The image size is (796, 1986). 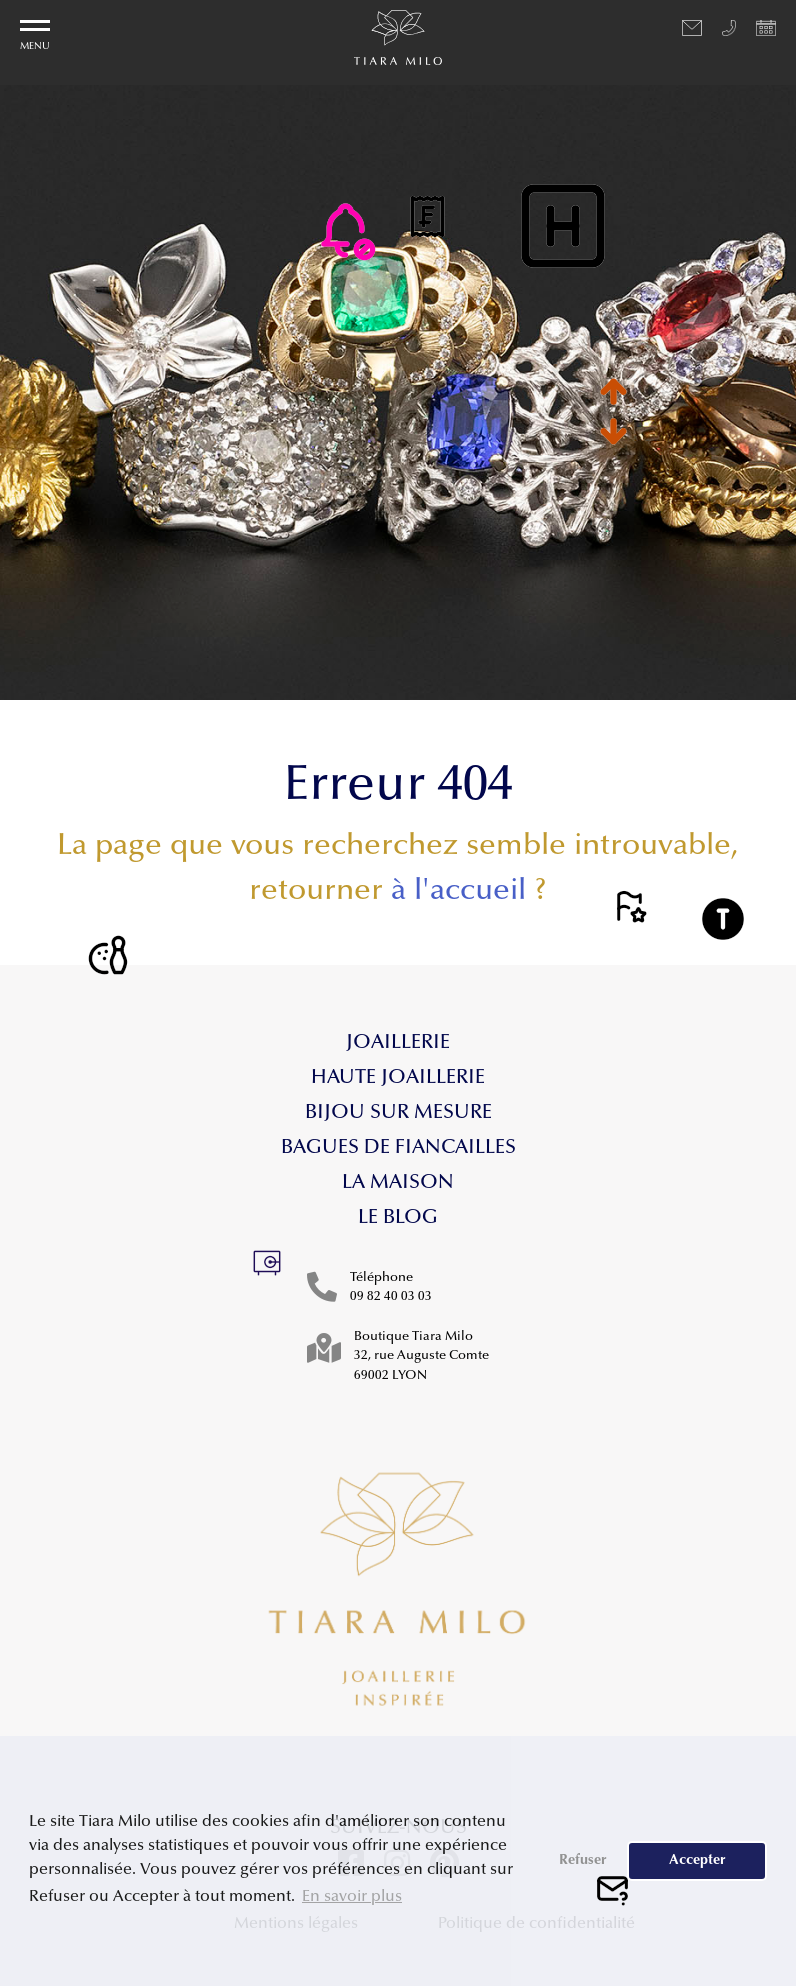 I want to click on email help or support, so click(x=612, y=1888).